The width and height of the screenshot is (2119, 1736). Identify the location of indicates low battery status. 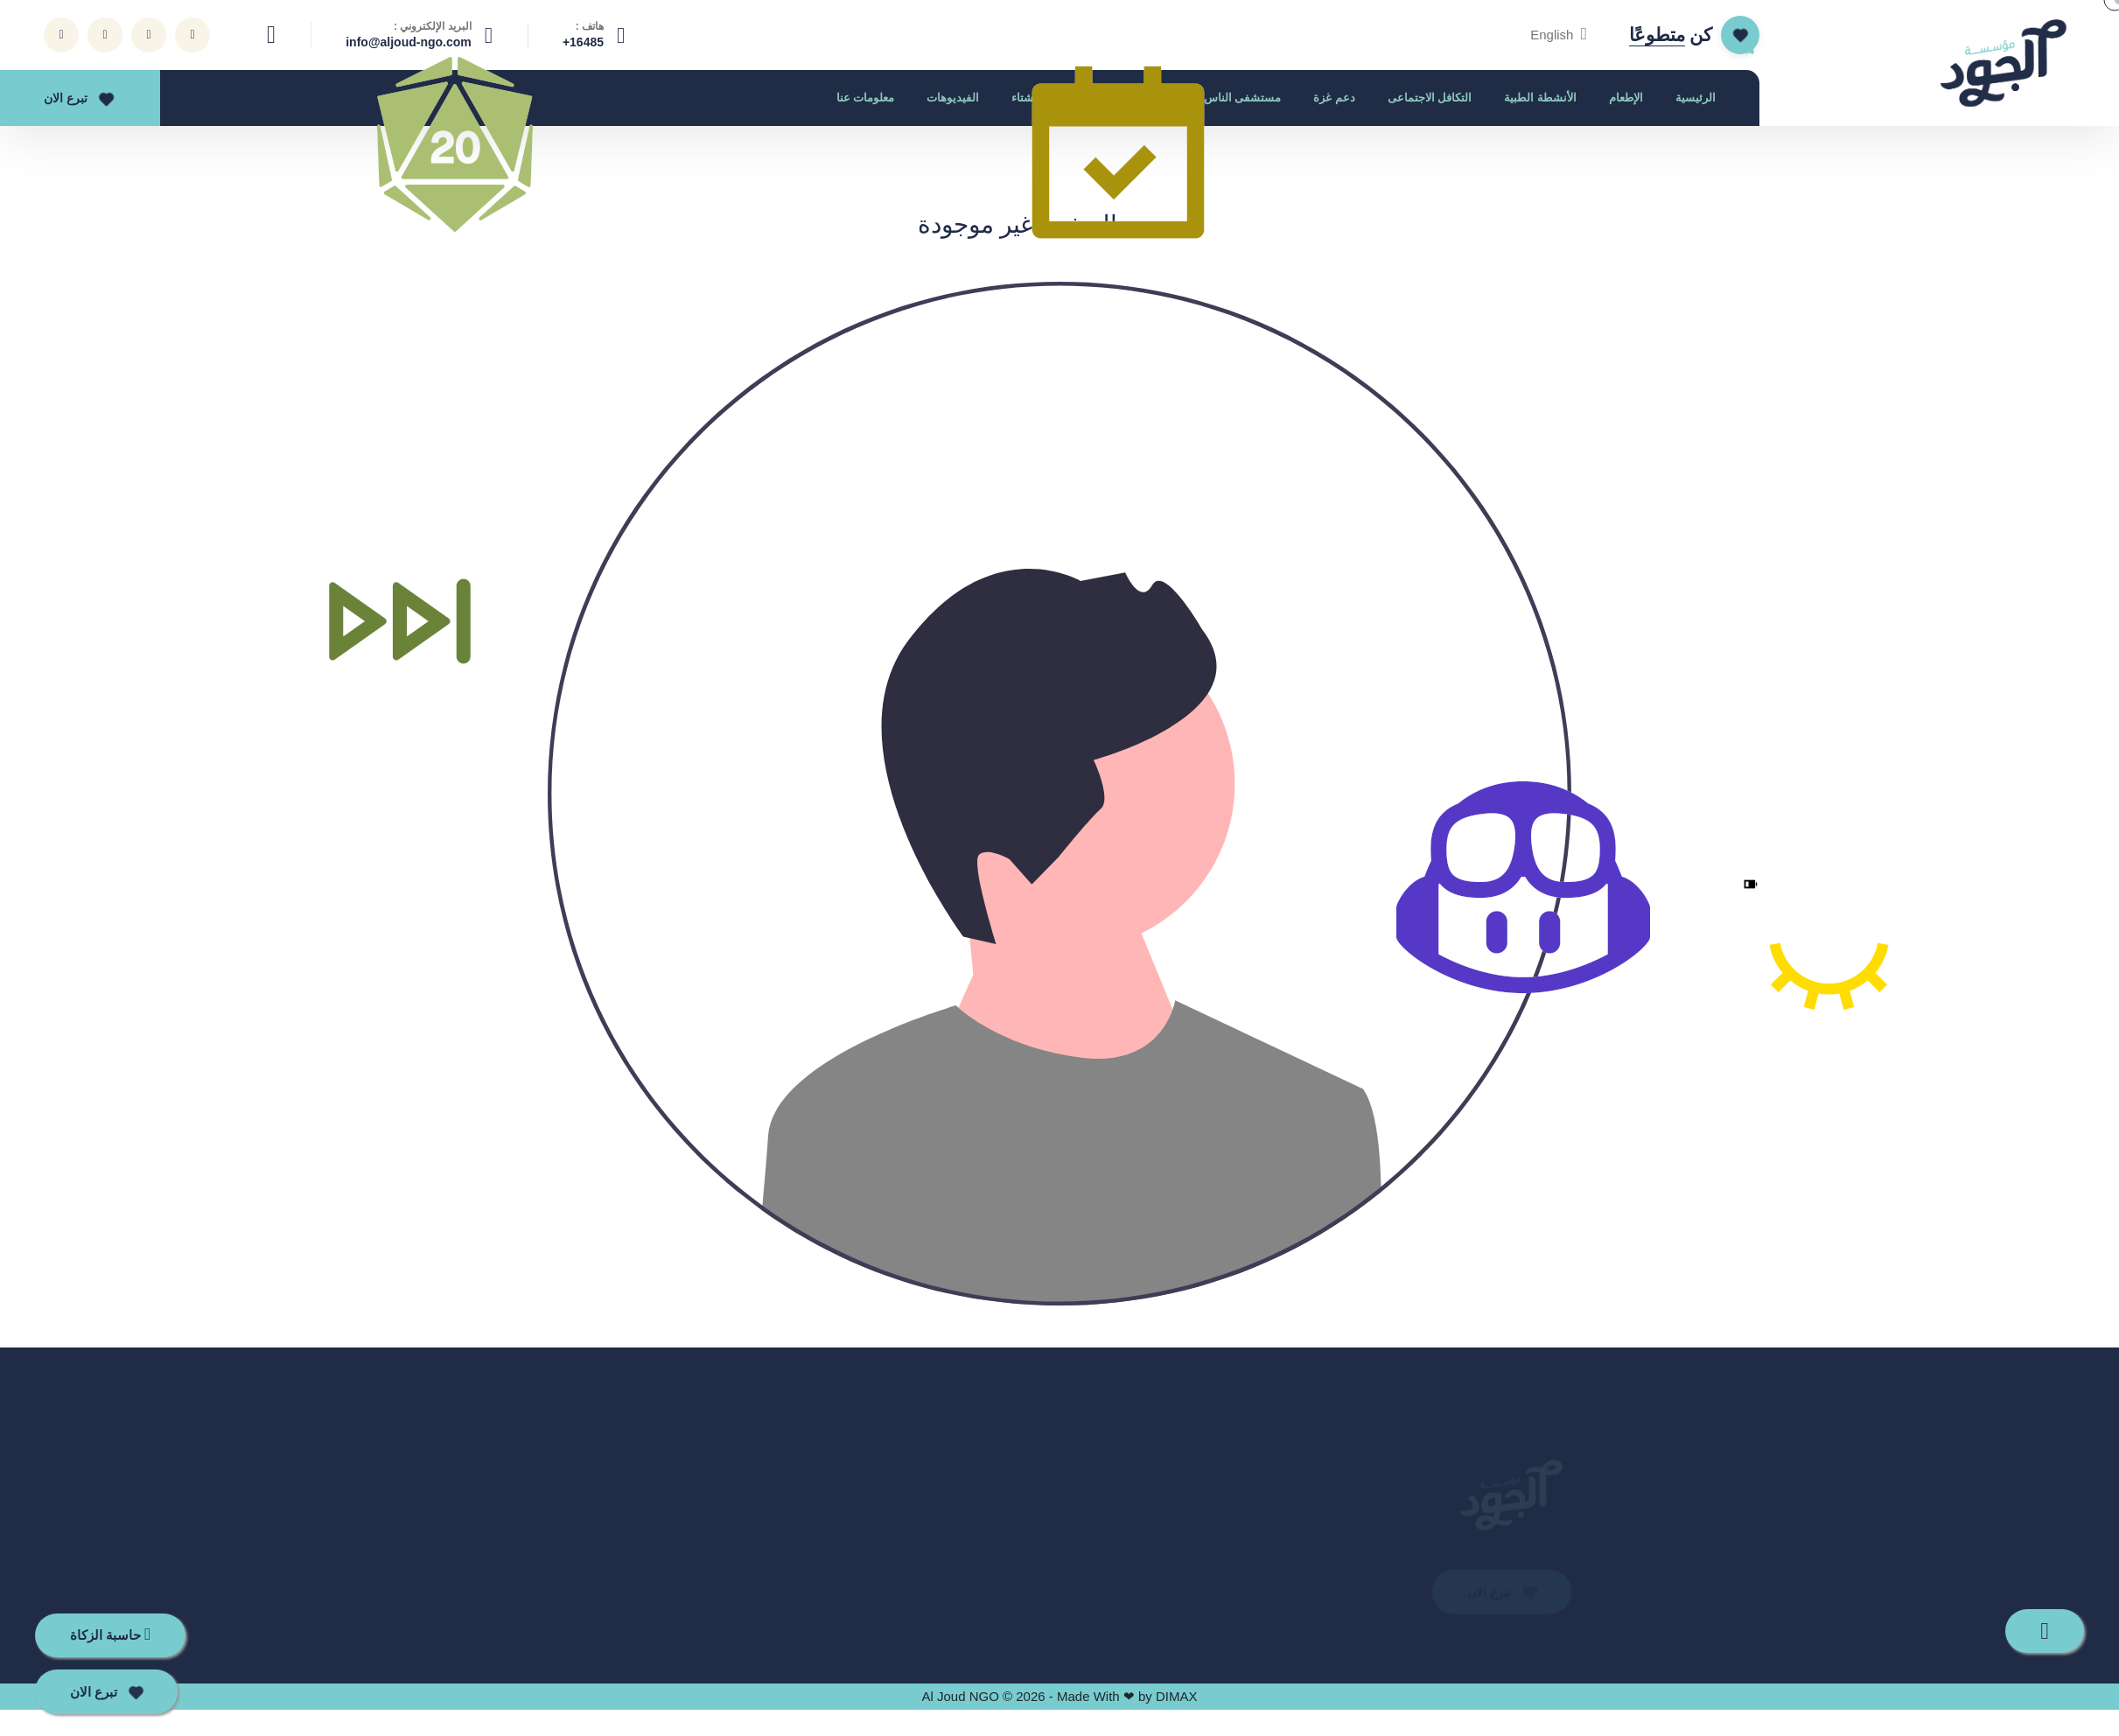
(1750, 884).